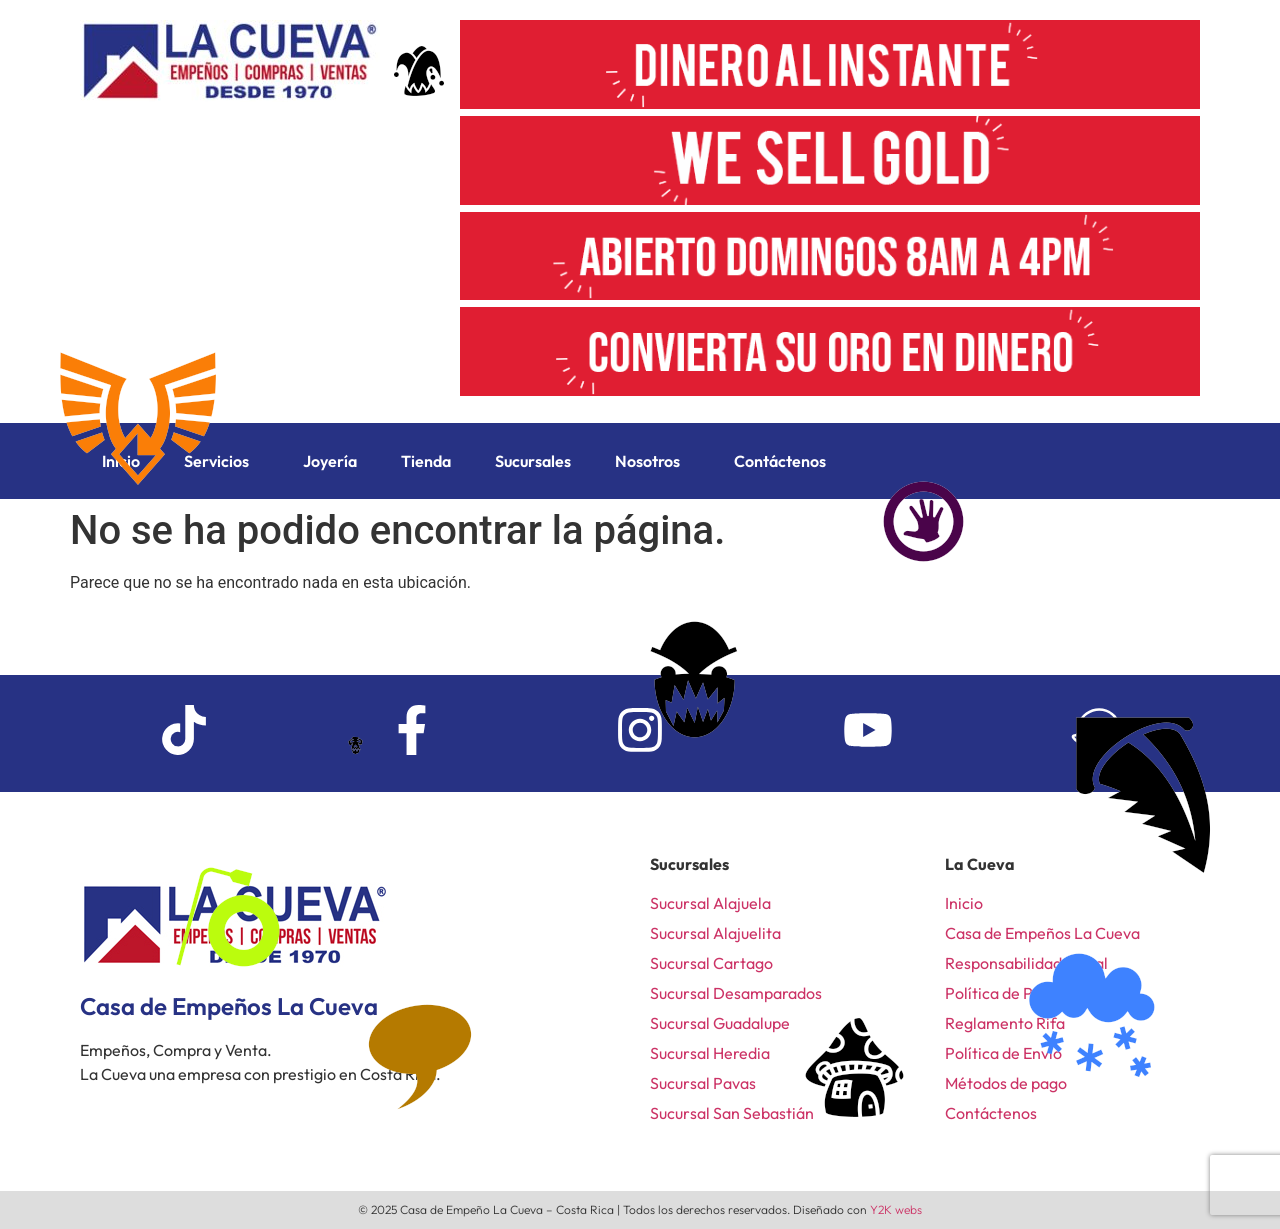 The height and width of the screenshot is (1229, 1280). I want to click on access fairy tale or fantasy-themed game content, so click(854, 1067).